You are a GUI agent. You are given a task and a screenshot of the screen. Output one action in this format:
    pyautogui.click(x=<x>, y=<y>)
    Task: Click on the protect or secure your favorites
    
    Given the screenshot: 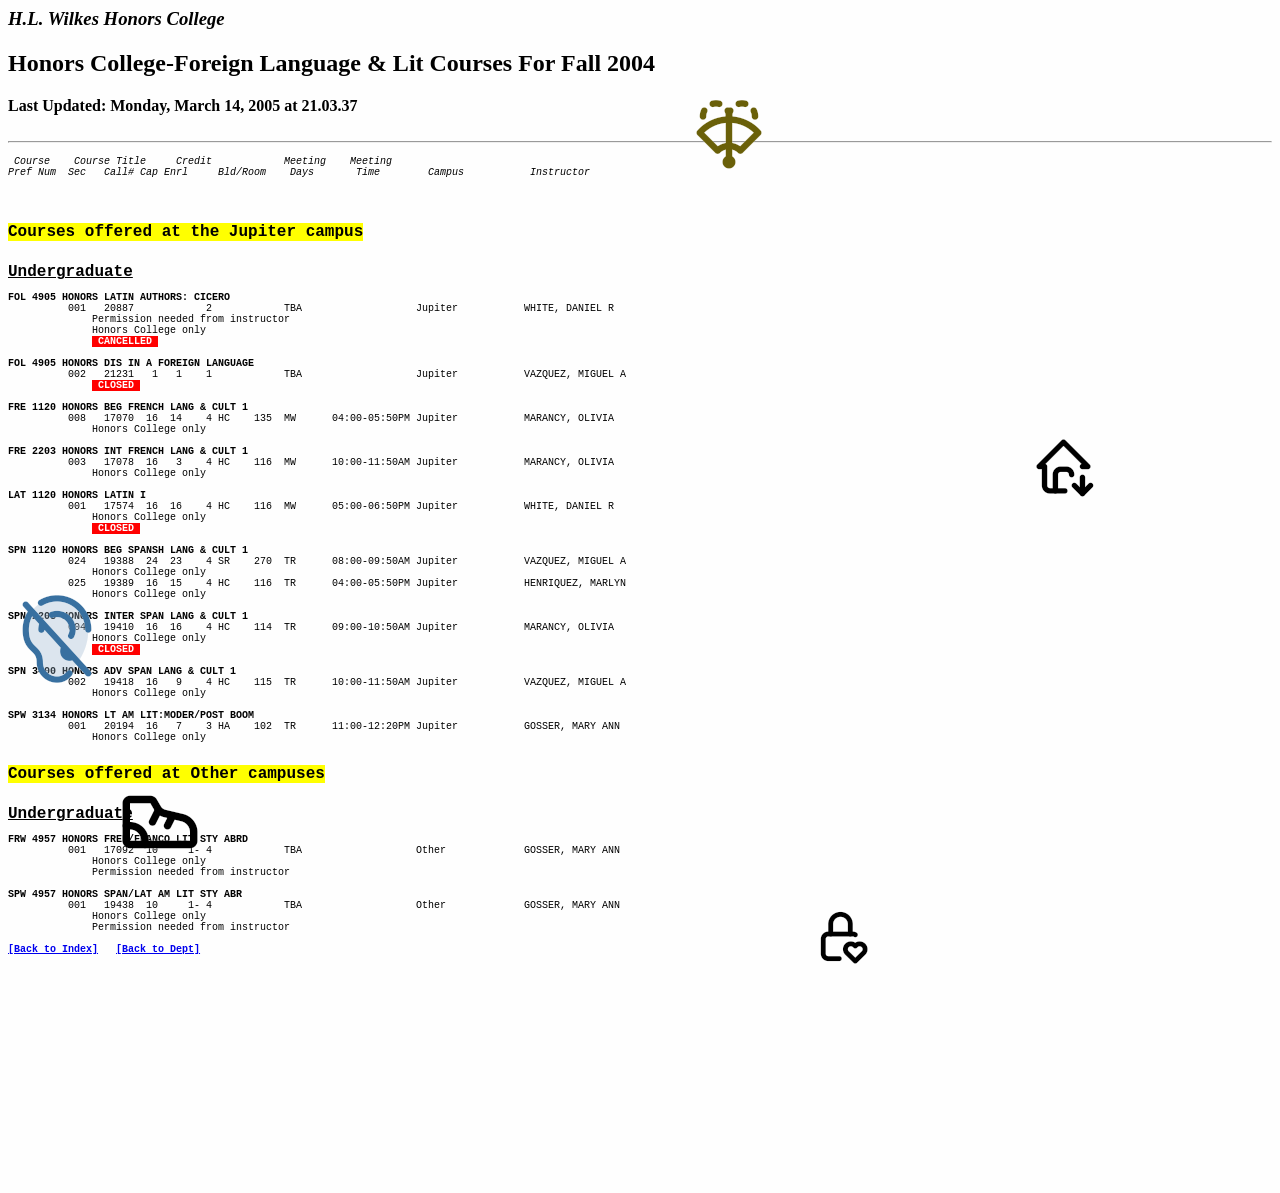 What is the action you would take?
    pyautogui.click(x=840, y=936)
    